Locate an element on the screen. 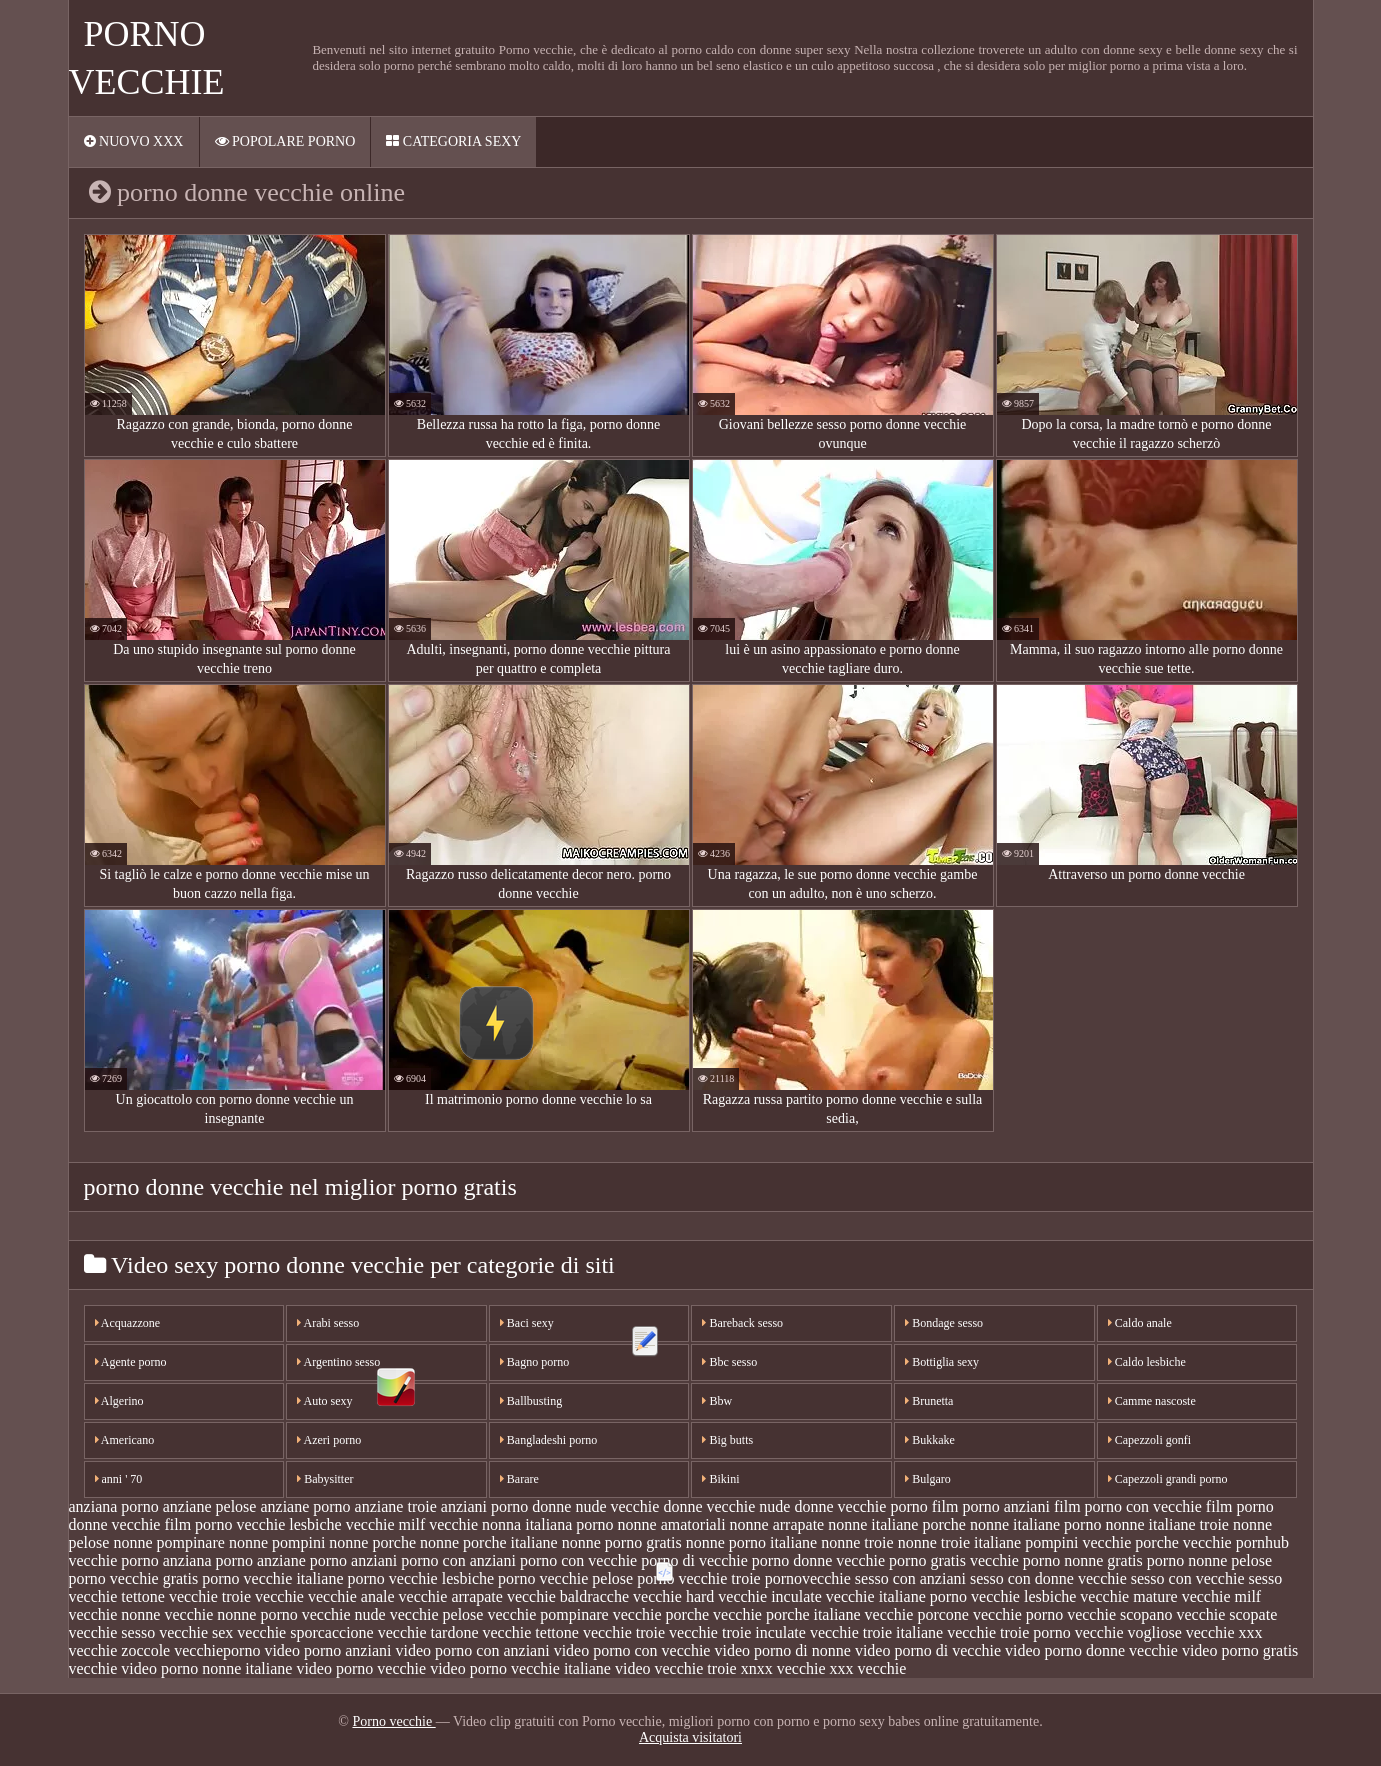  open an html document is located at coordinates (664, 1571).